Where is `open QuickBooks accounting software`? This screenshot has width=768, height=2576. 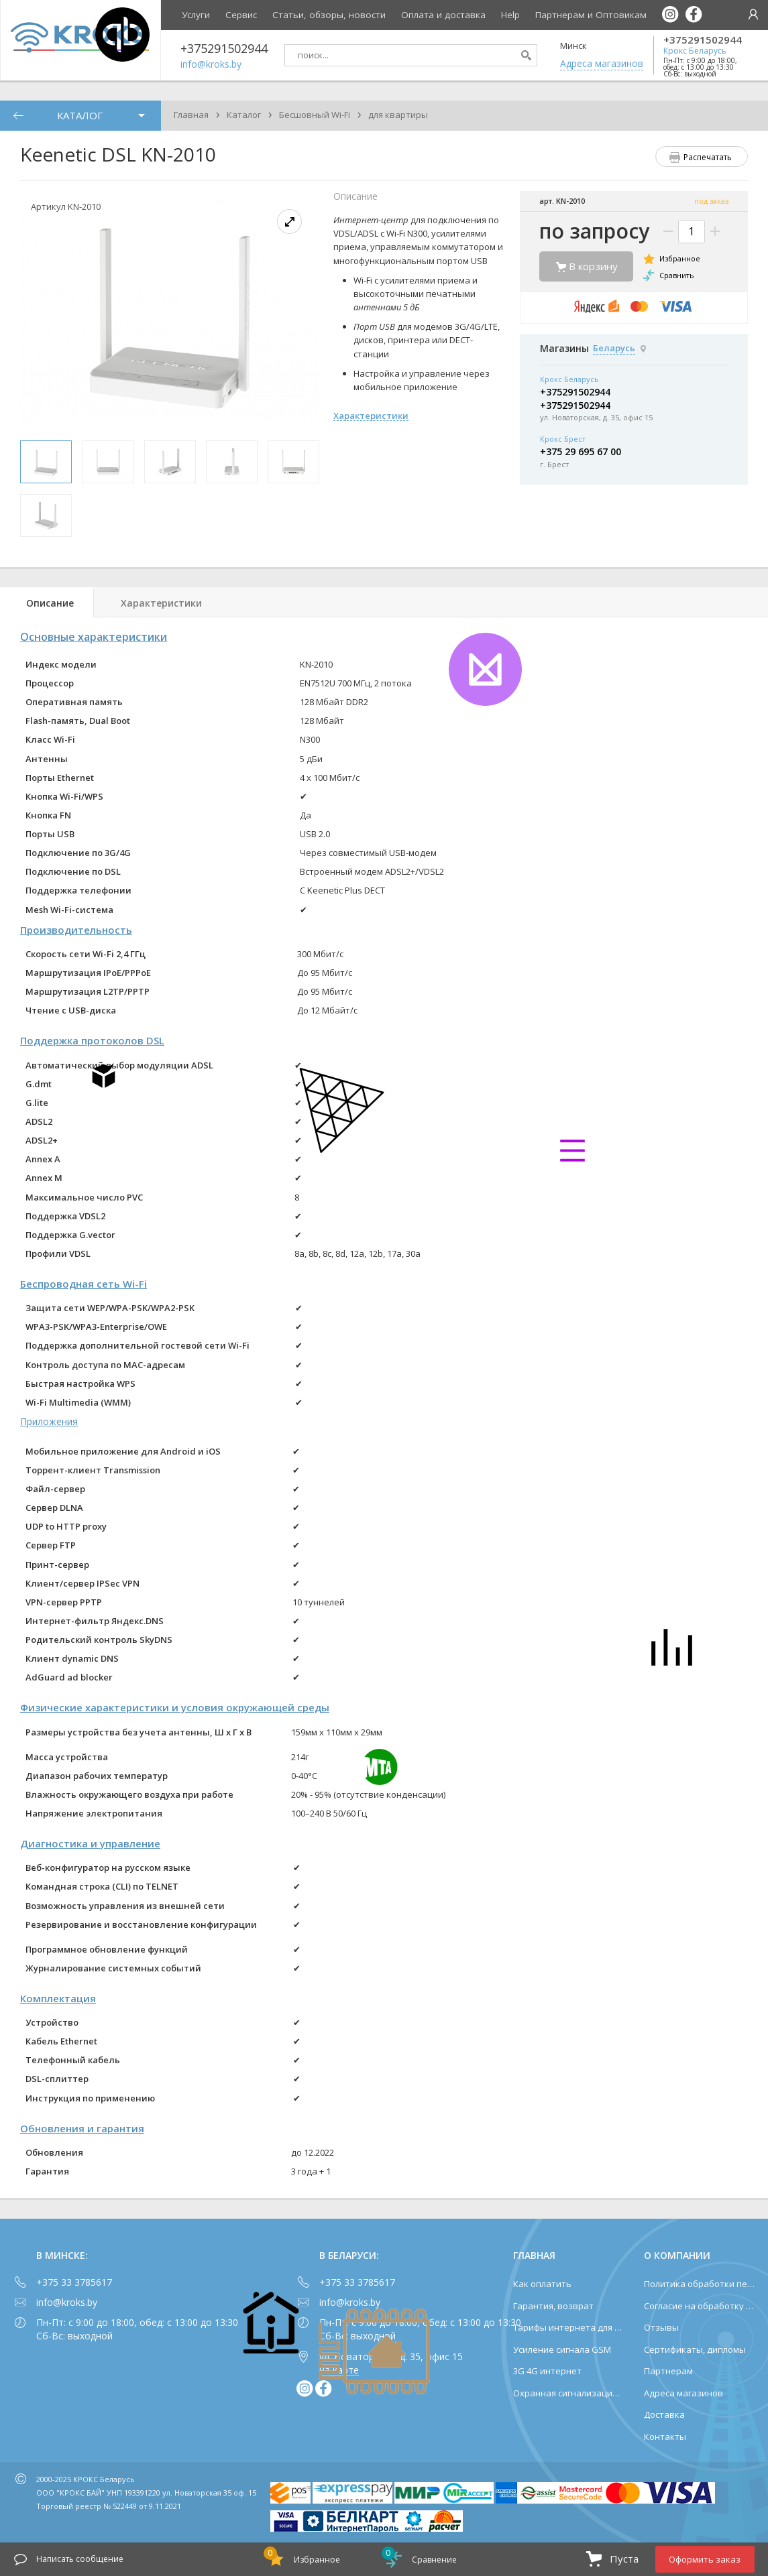 open QuickBooks accounting software is located at coordinates (122, 34).